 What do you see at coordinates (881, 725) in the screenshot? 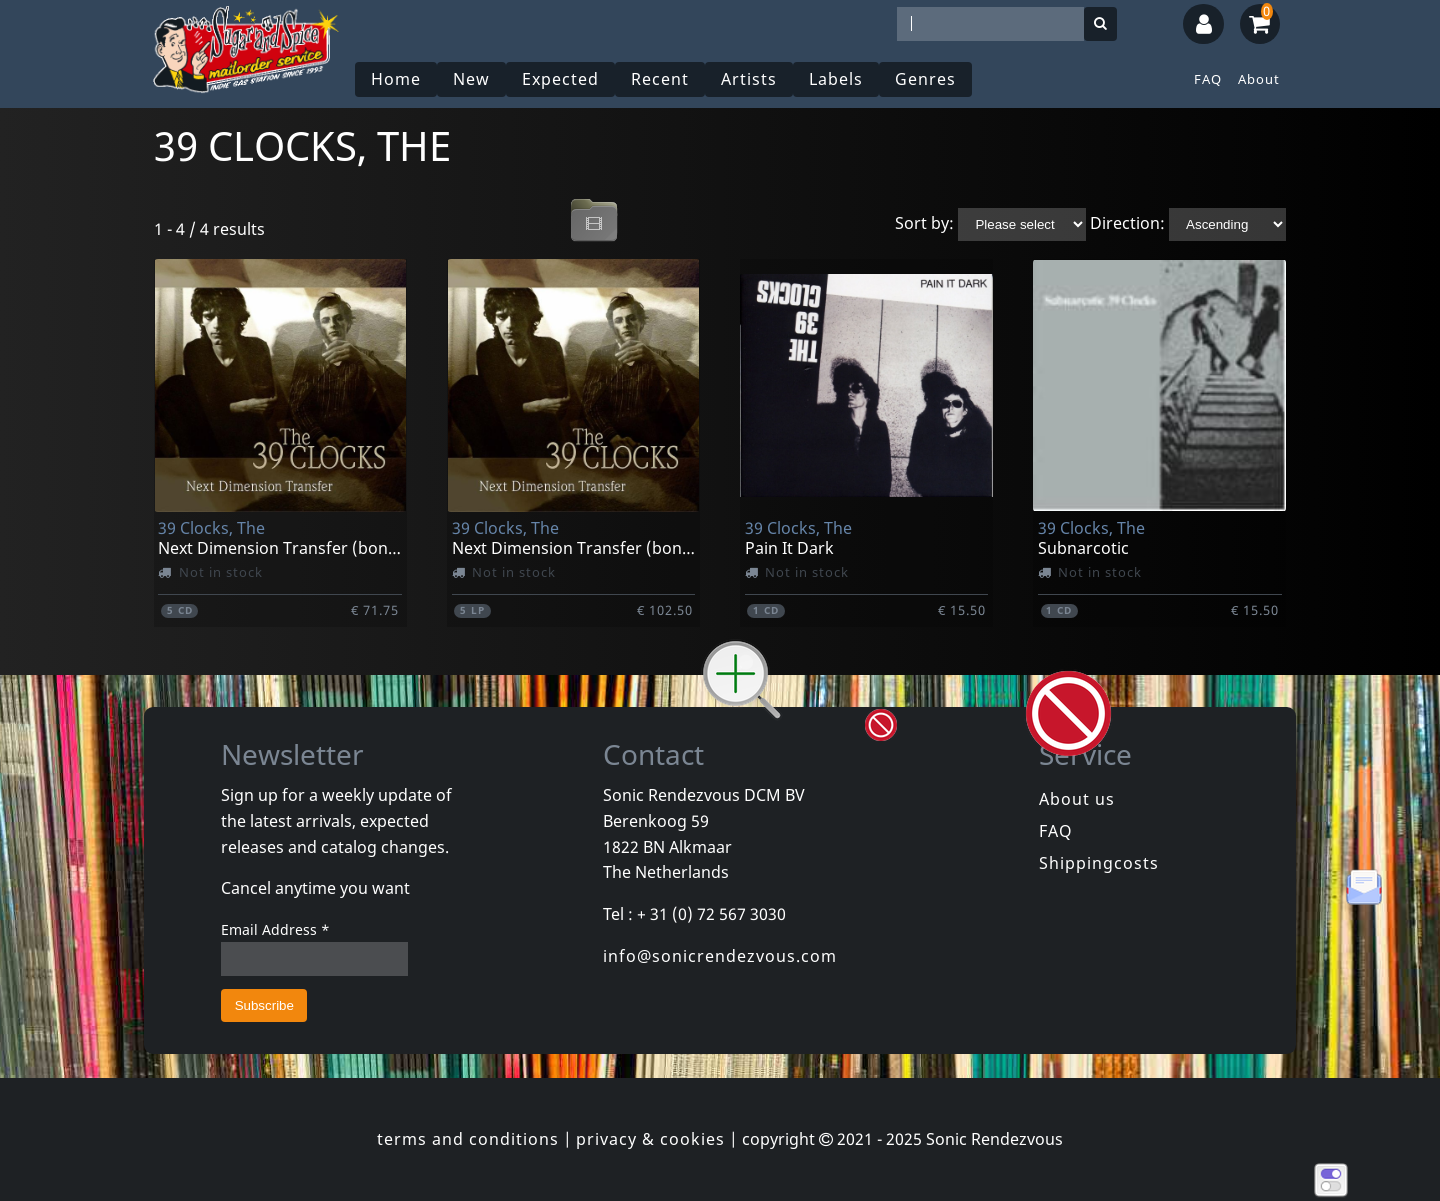
I see `delete or remove selected item` at bounding box center [881, 725].